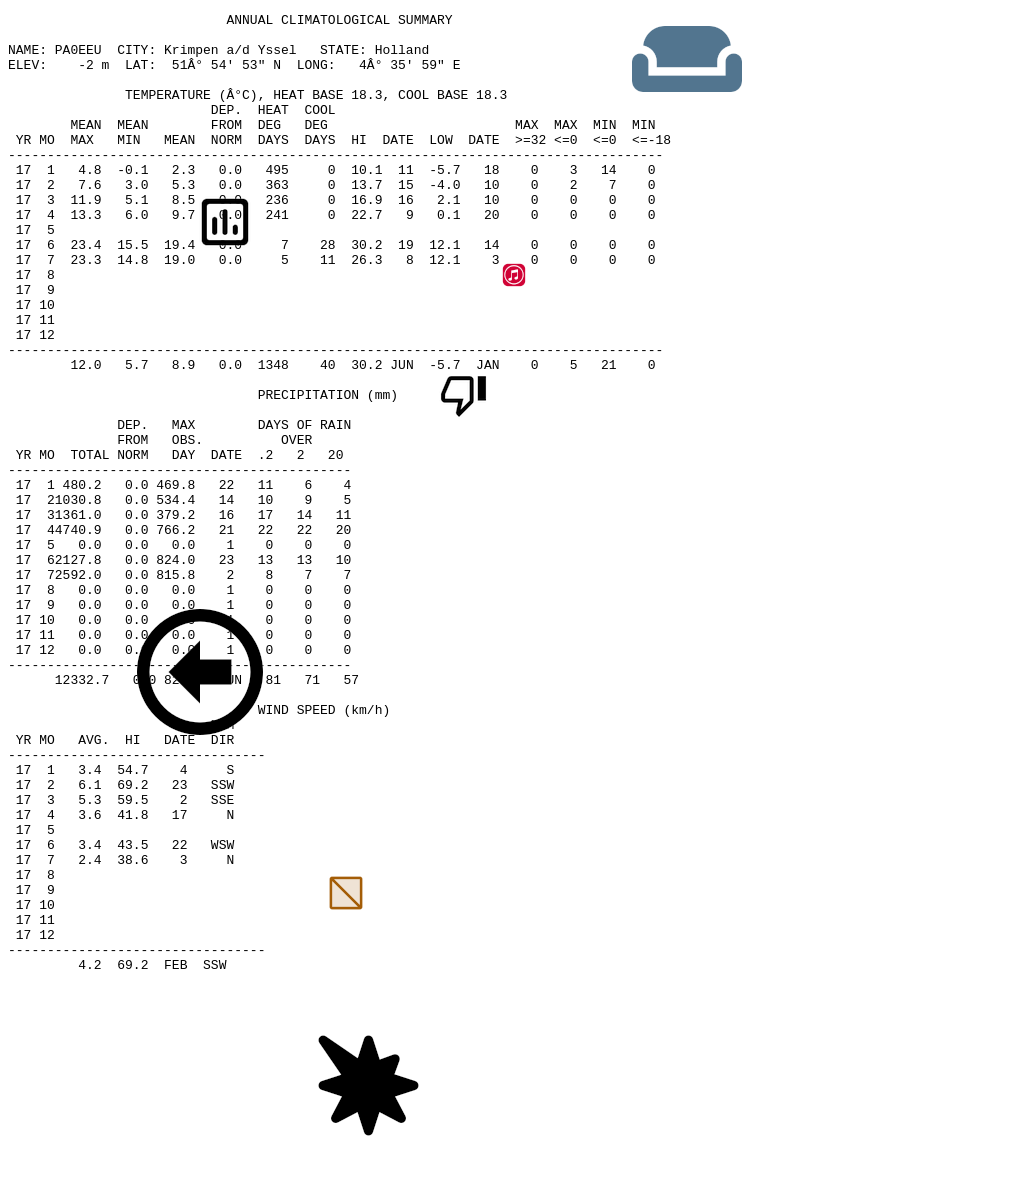  Describe the element at coordinates (225, 222) in the screenshot. I see `insert a chart or graph into a document` at that location.